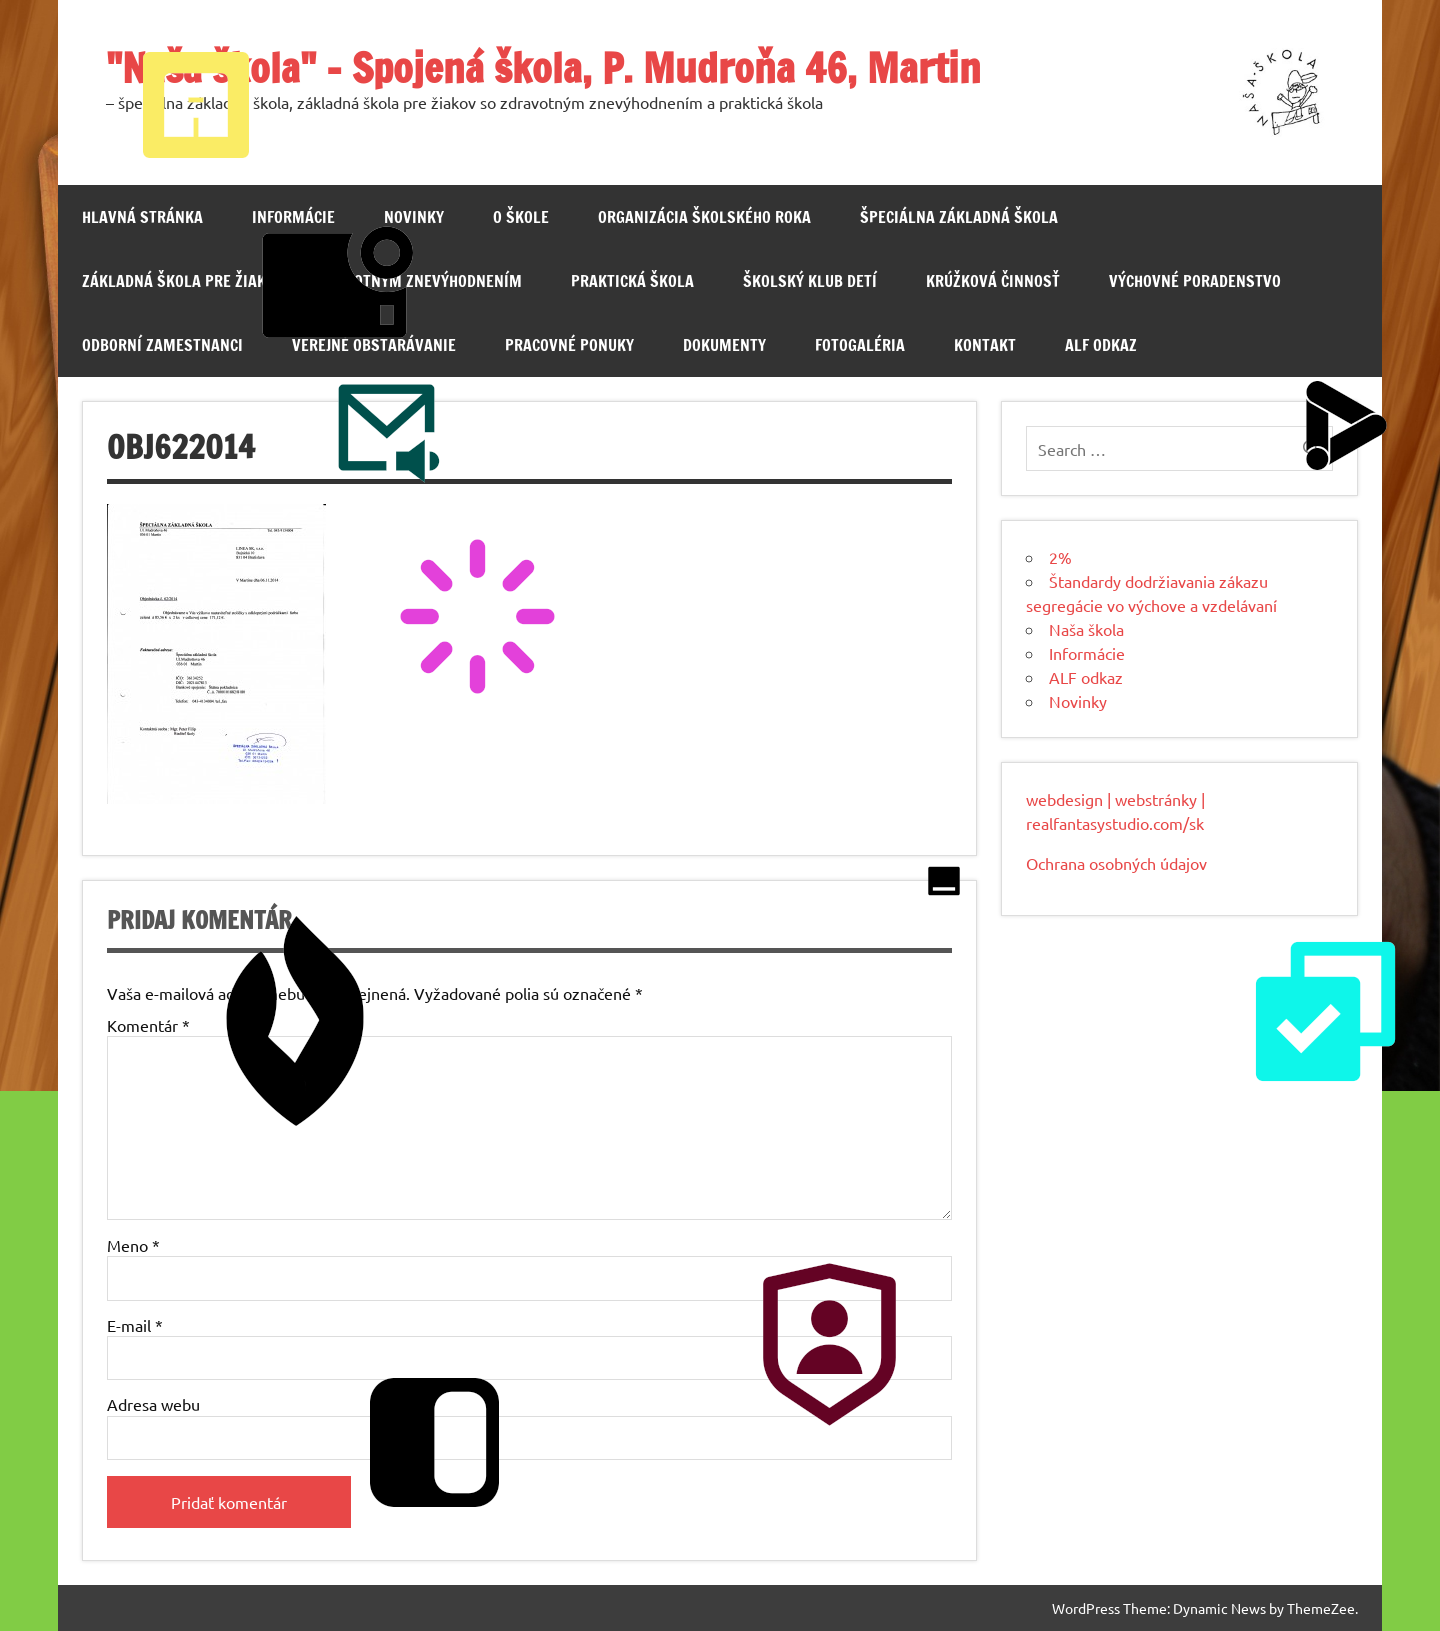 Image resolution: width=1440 pixels, height=1631 pixels. What do you see at coordinates (334, 285) in the screenshot?
I see `access phone camera` at bounding box center [334, 285].